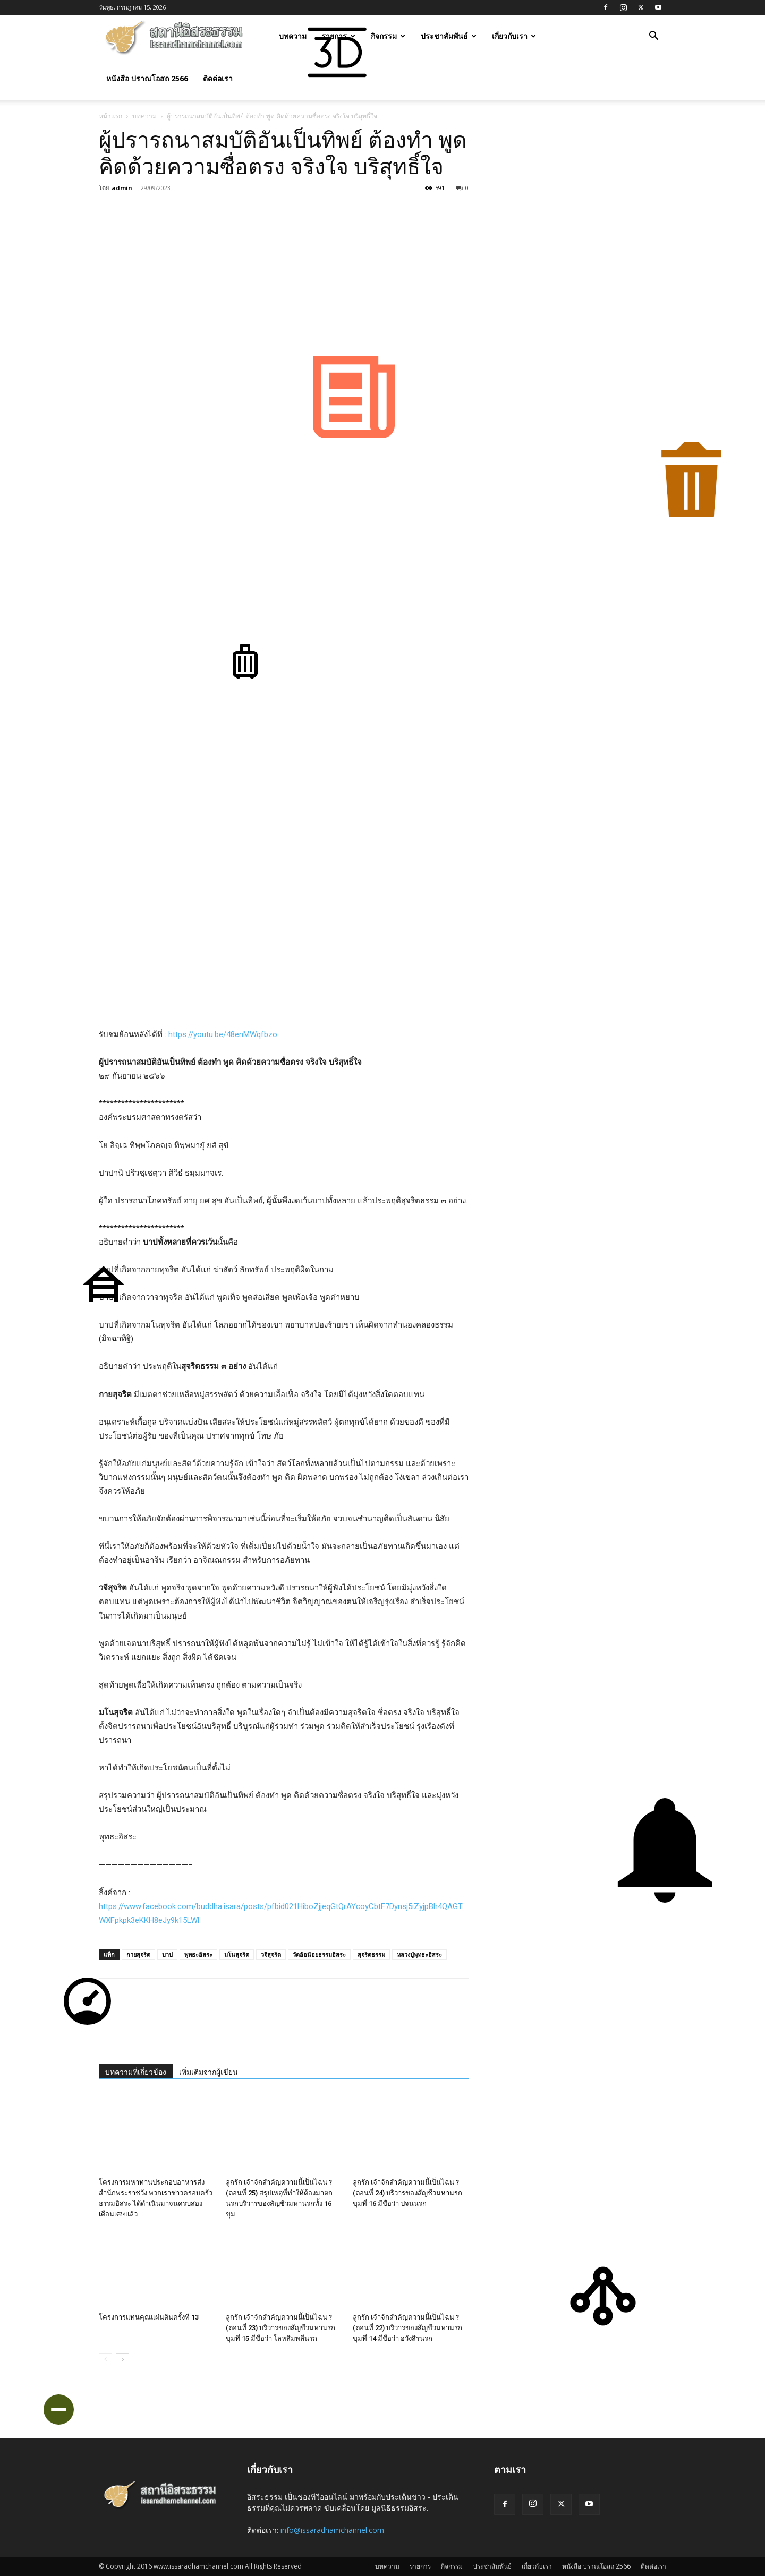 This screenshot has width=765, height=2576. What do you see at coordinates (58, 2409) in the screenshot?
I see `remove an item from a list` at bounding box center [58, 2409].